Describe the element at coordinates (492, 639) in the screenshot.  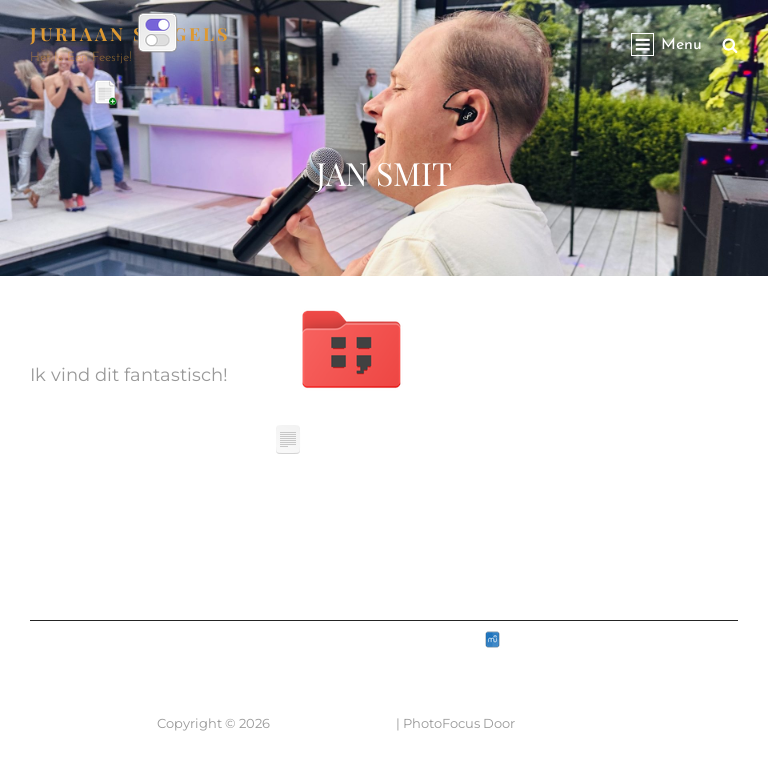
I see `a MuseScore 3 music notation file` at that location.